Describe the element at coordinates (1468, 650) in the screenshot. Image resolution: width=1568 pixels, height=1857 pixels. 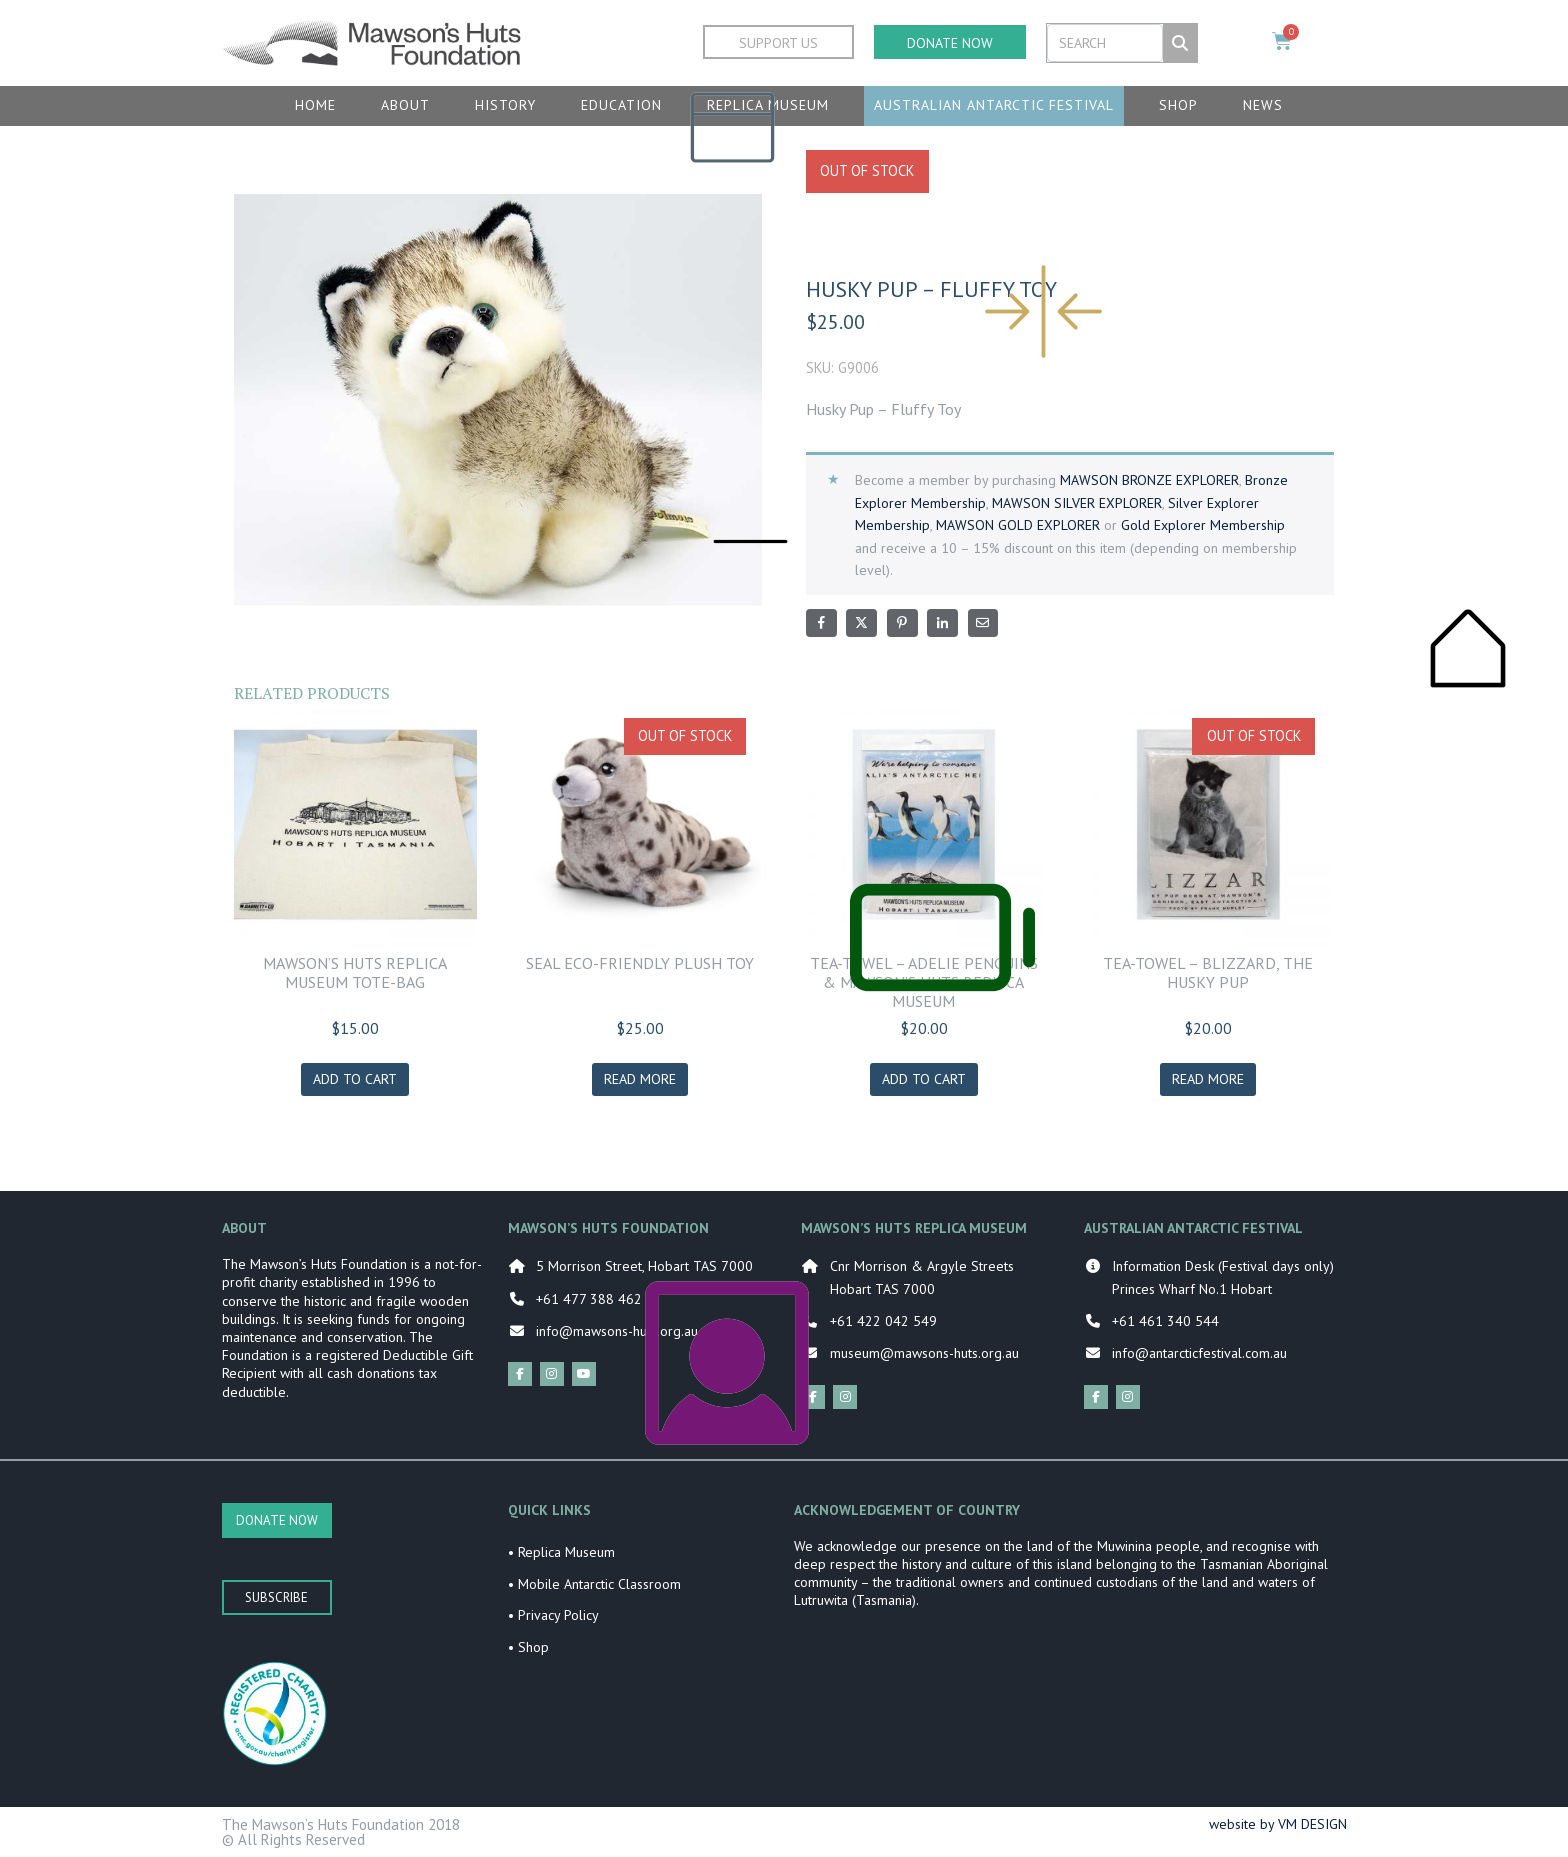
I see `navigate to home screen` at that location.